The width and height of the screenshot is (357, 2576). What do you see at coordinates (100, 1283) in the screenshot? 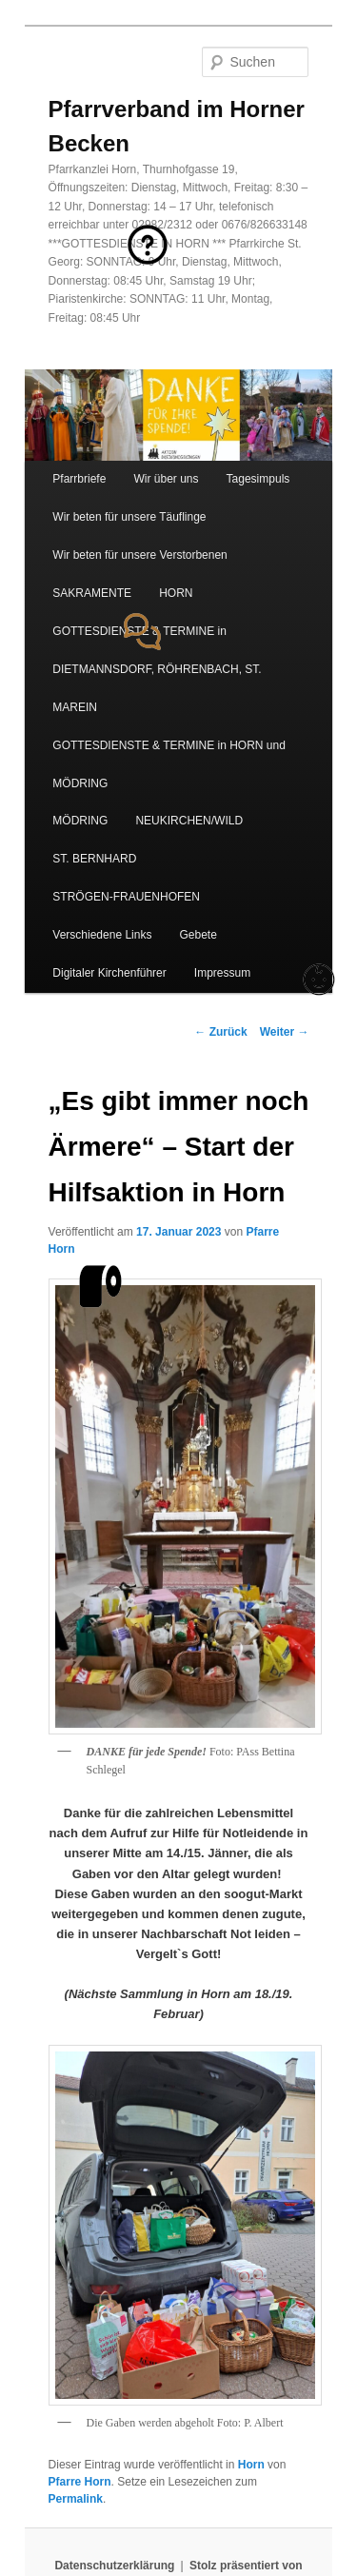
I see `toilet paper or bathroom supplies indicator` at bounding box center [100, 1283].